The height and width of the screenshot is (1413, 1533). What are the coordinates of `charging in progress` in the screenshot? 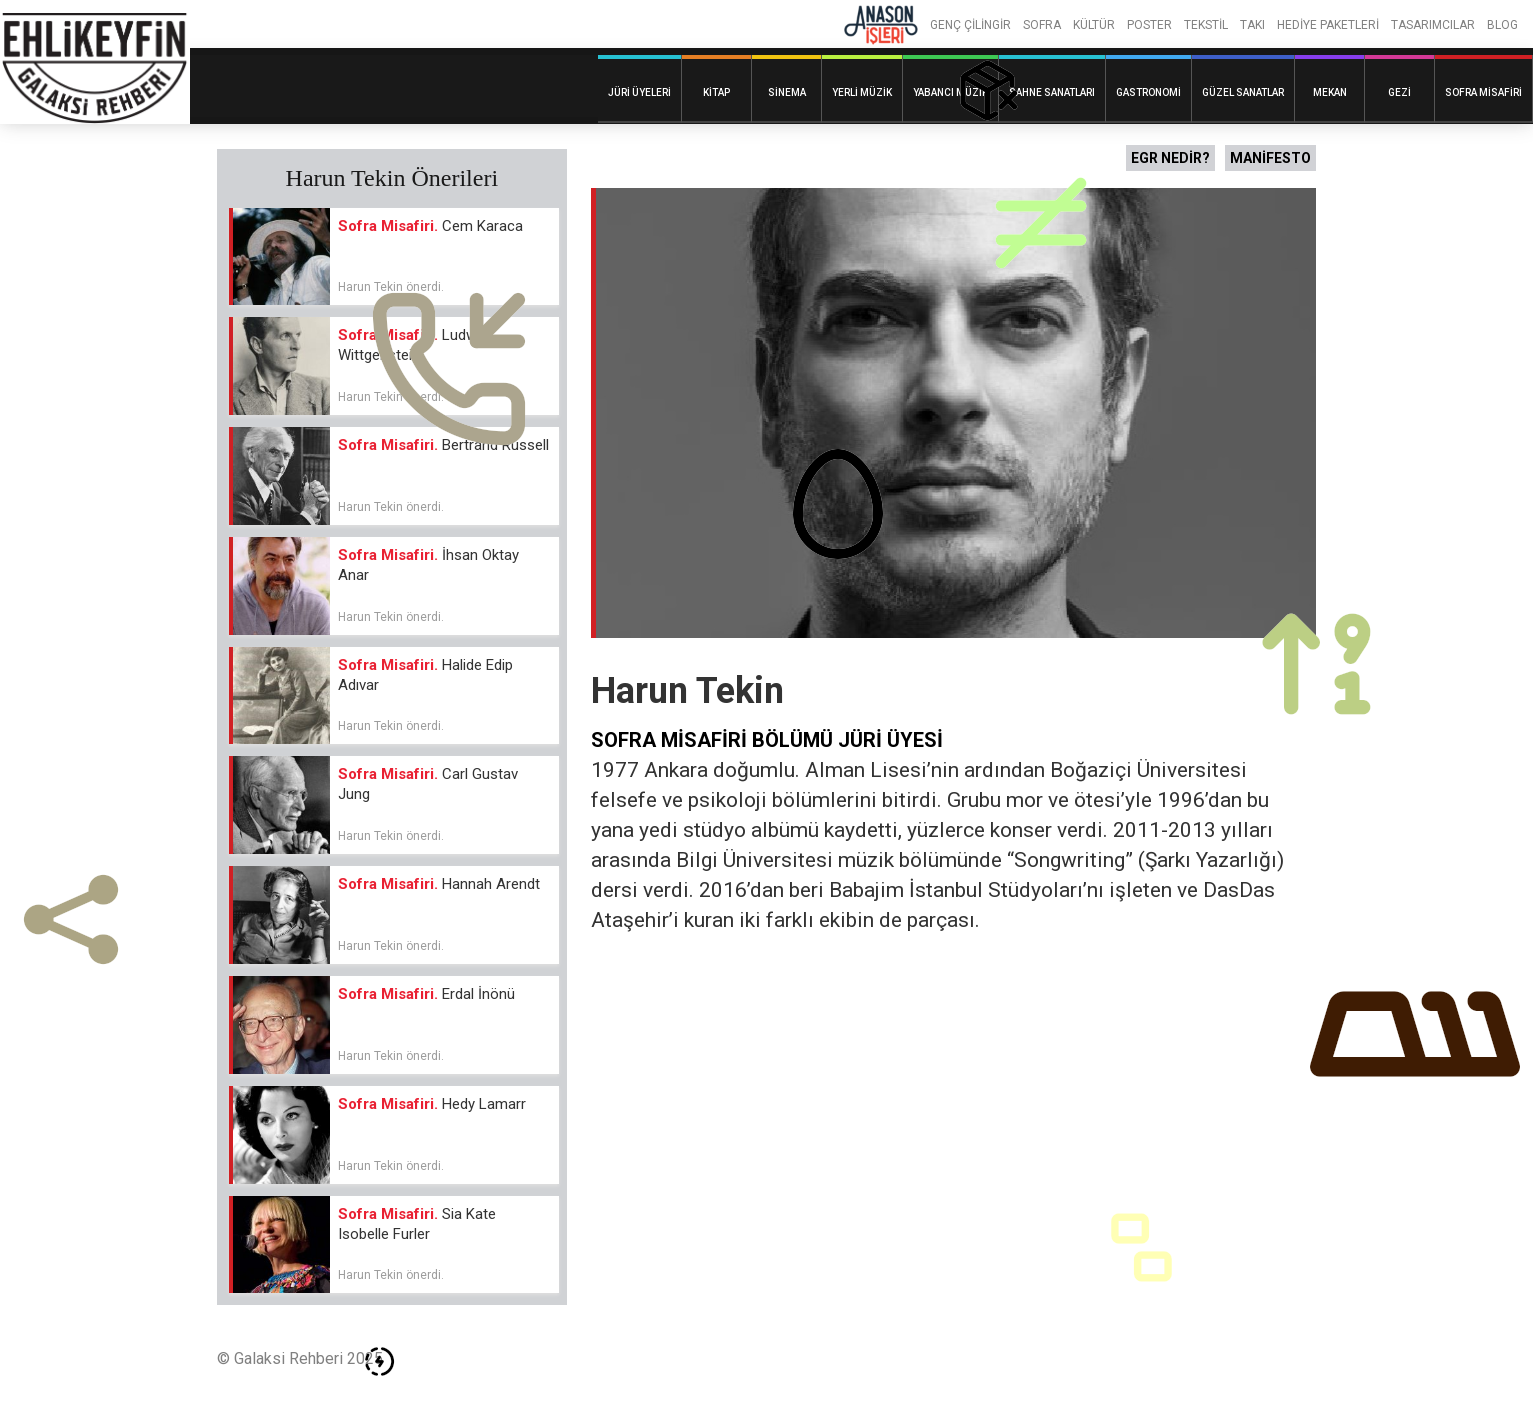 It's located at (379, 1361).